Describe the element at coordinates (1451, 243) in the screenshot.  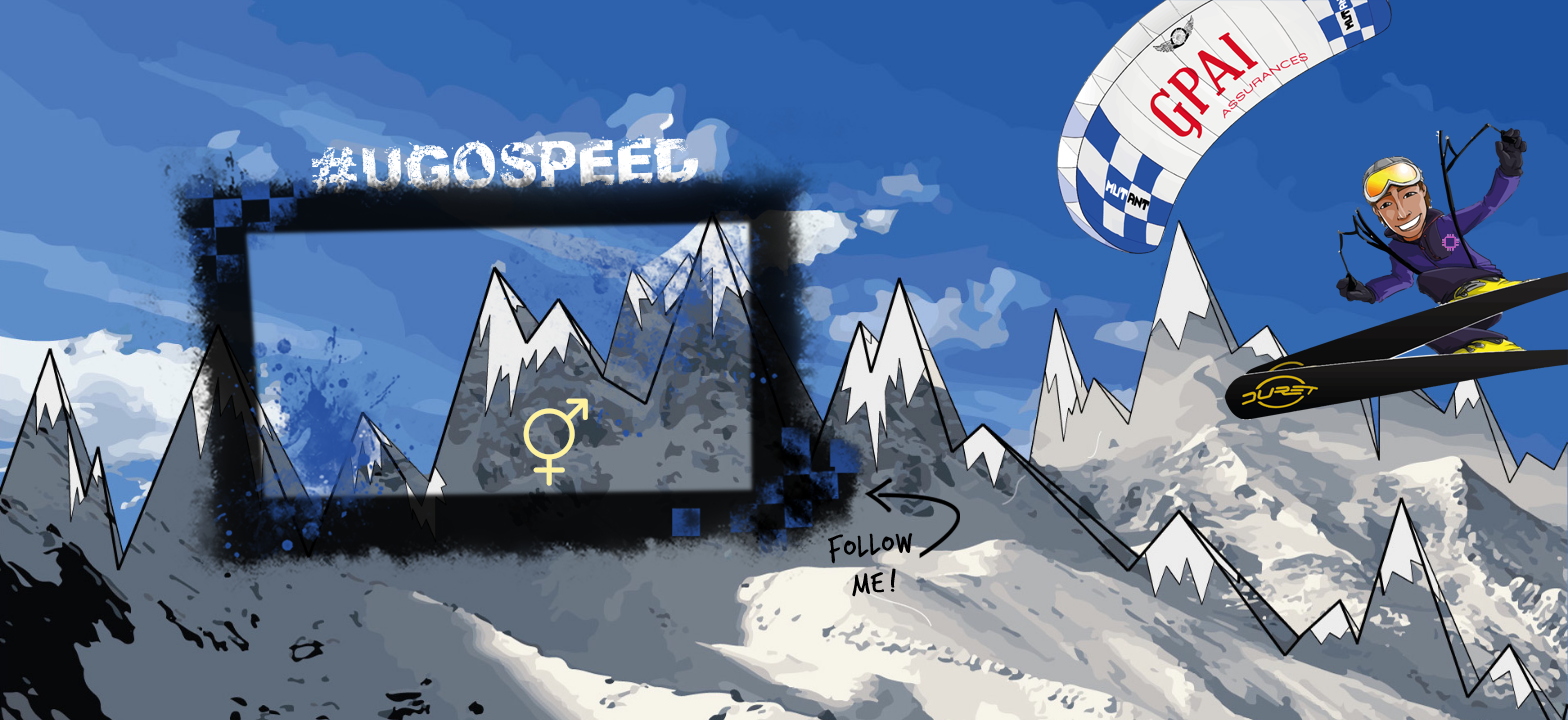
I see `view hardware or processor information` at that location.